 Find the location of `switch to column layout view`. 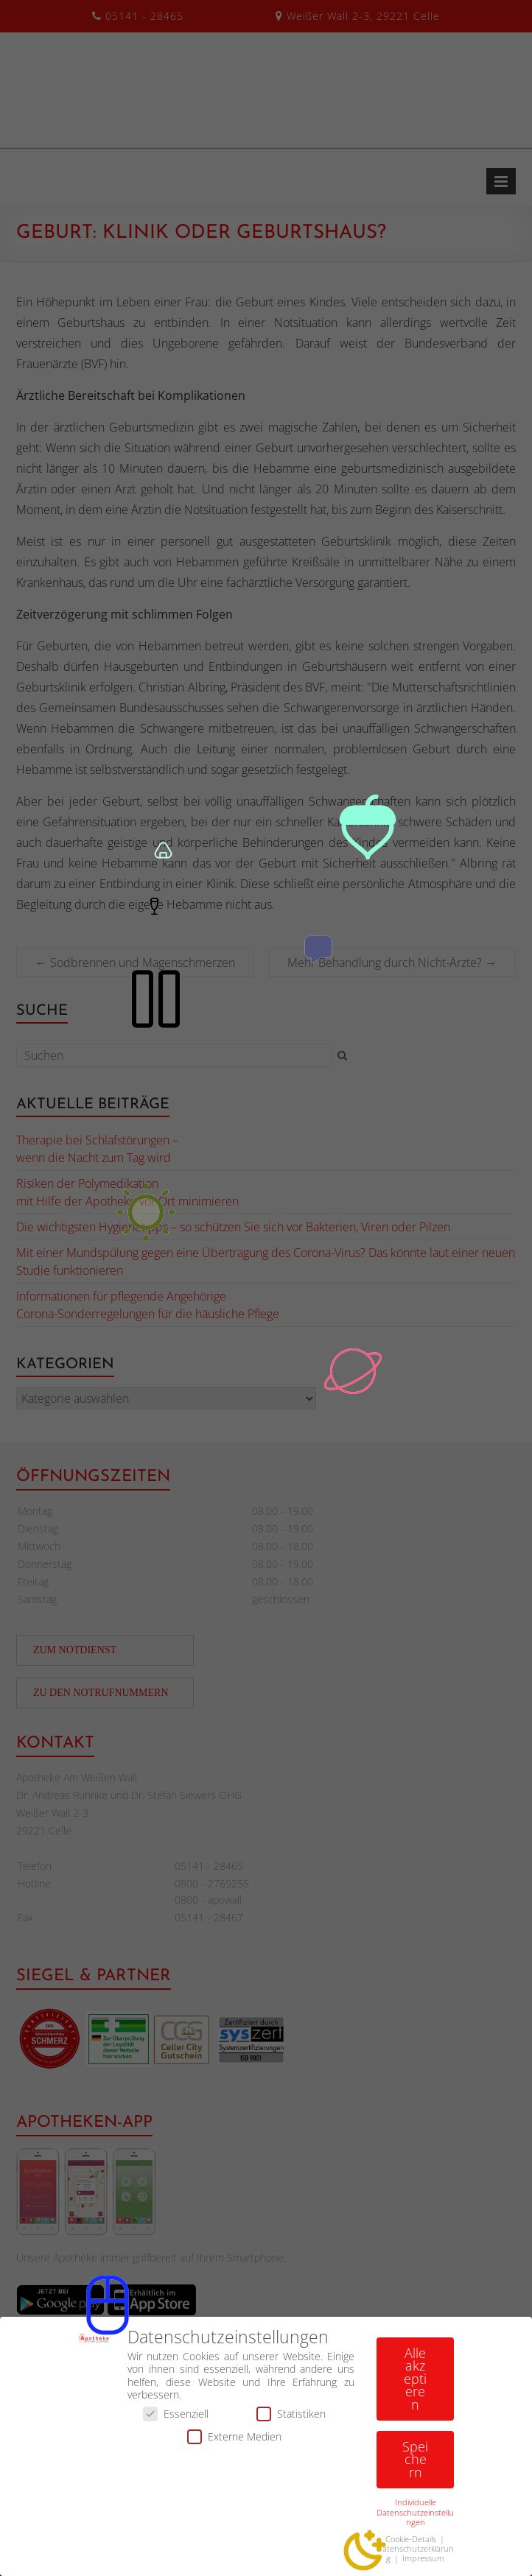

switch to column layout view is located at coordinates (155, 999).